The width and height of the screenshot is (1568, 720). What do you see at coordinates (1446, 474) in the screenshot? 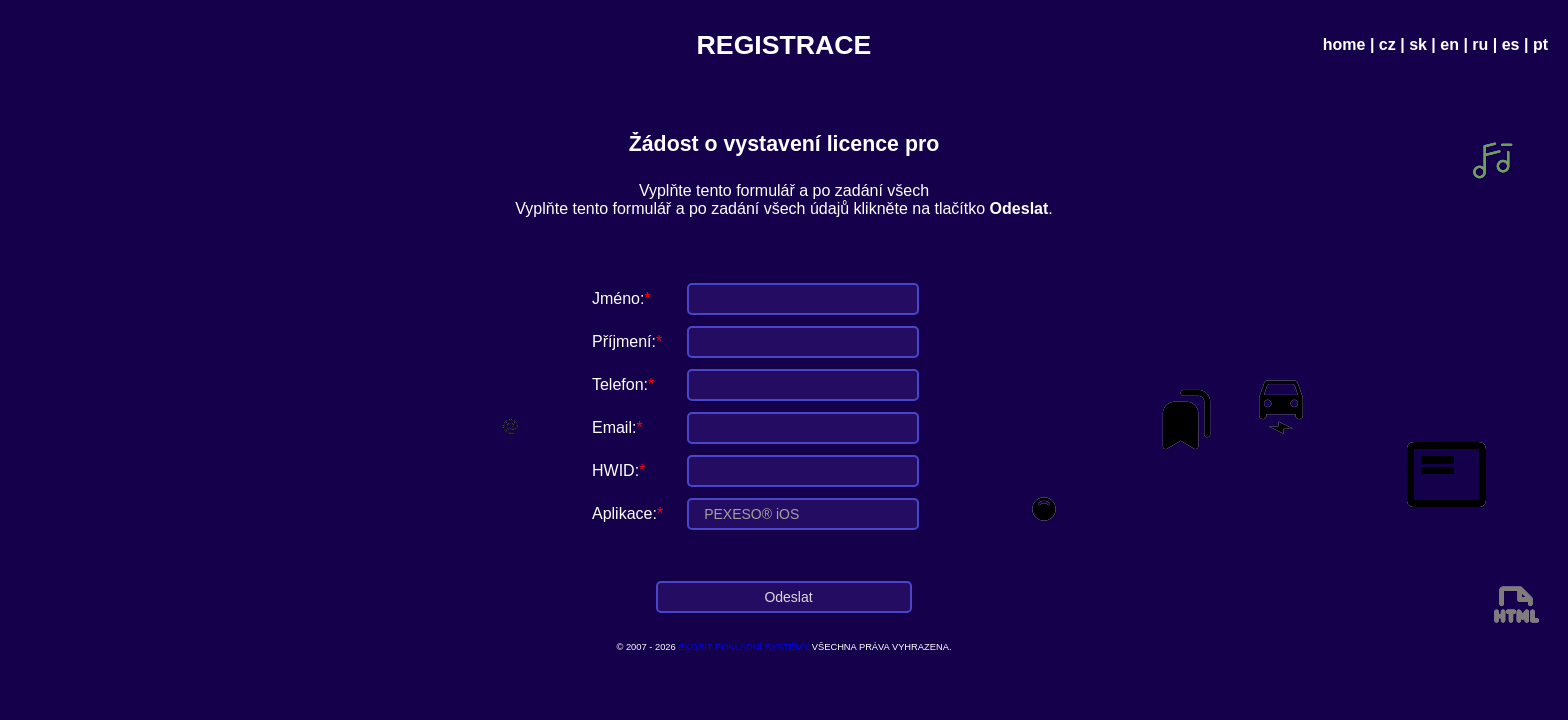
I see `view featured playlist` at bounding box center [1446, 474].